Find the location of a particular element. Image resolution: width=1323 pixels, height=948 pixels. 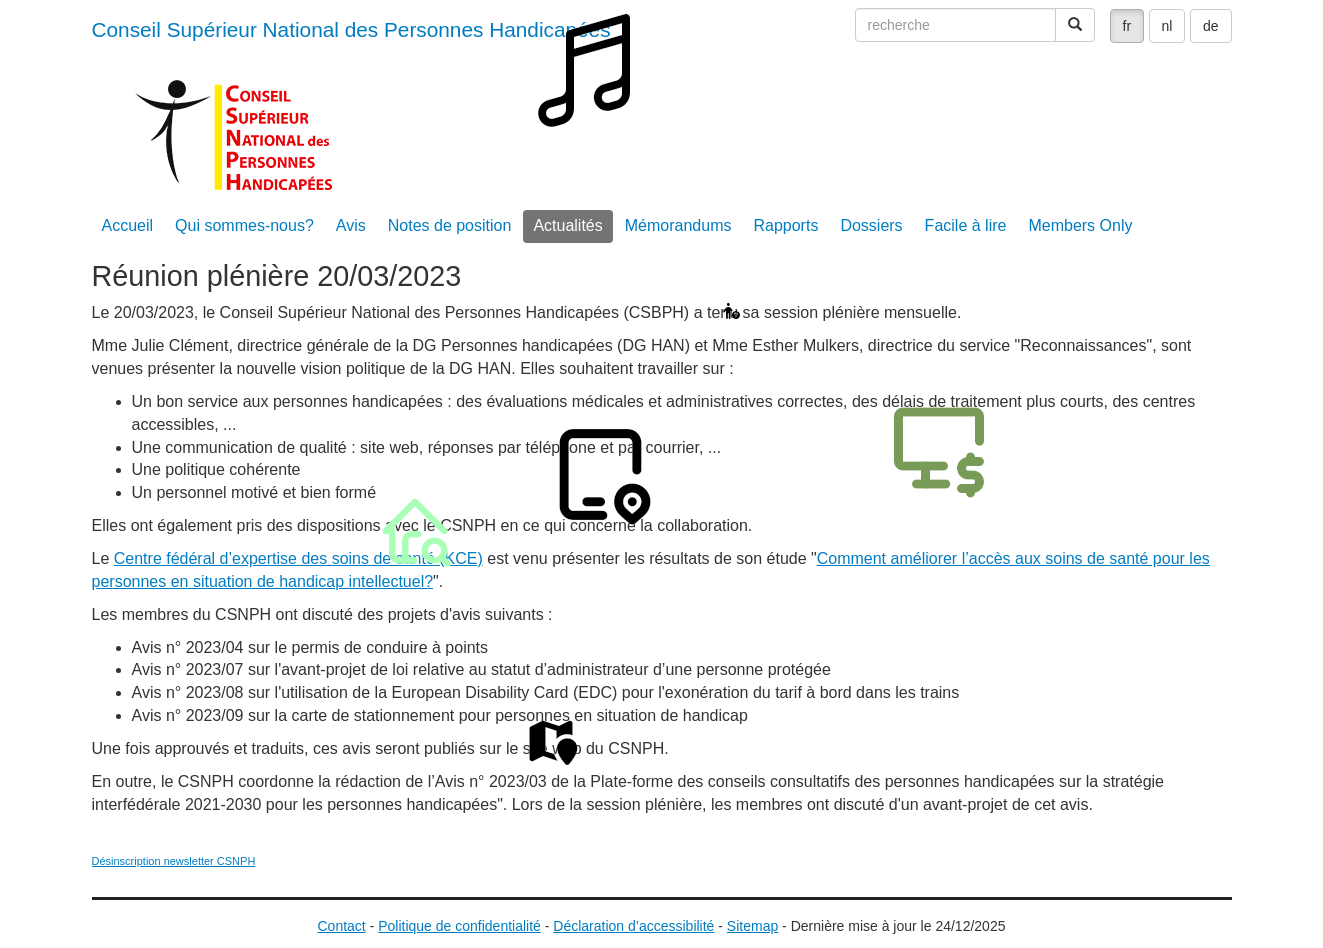

search for homes or properties is located at coordinates (415, 531).